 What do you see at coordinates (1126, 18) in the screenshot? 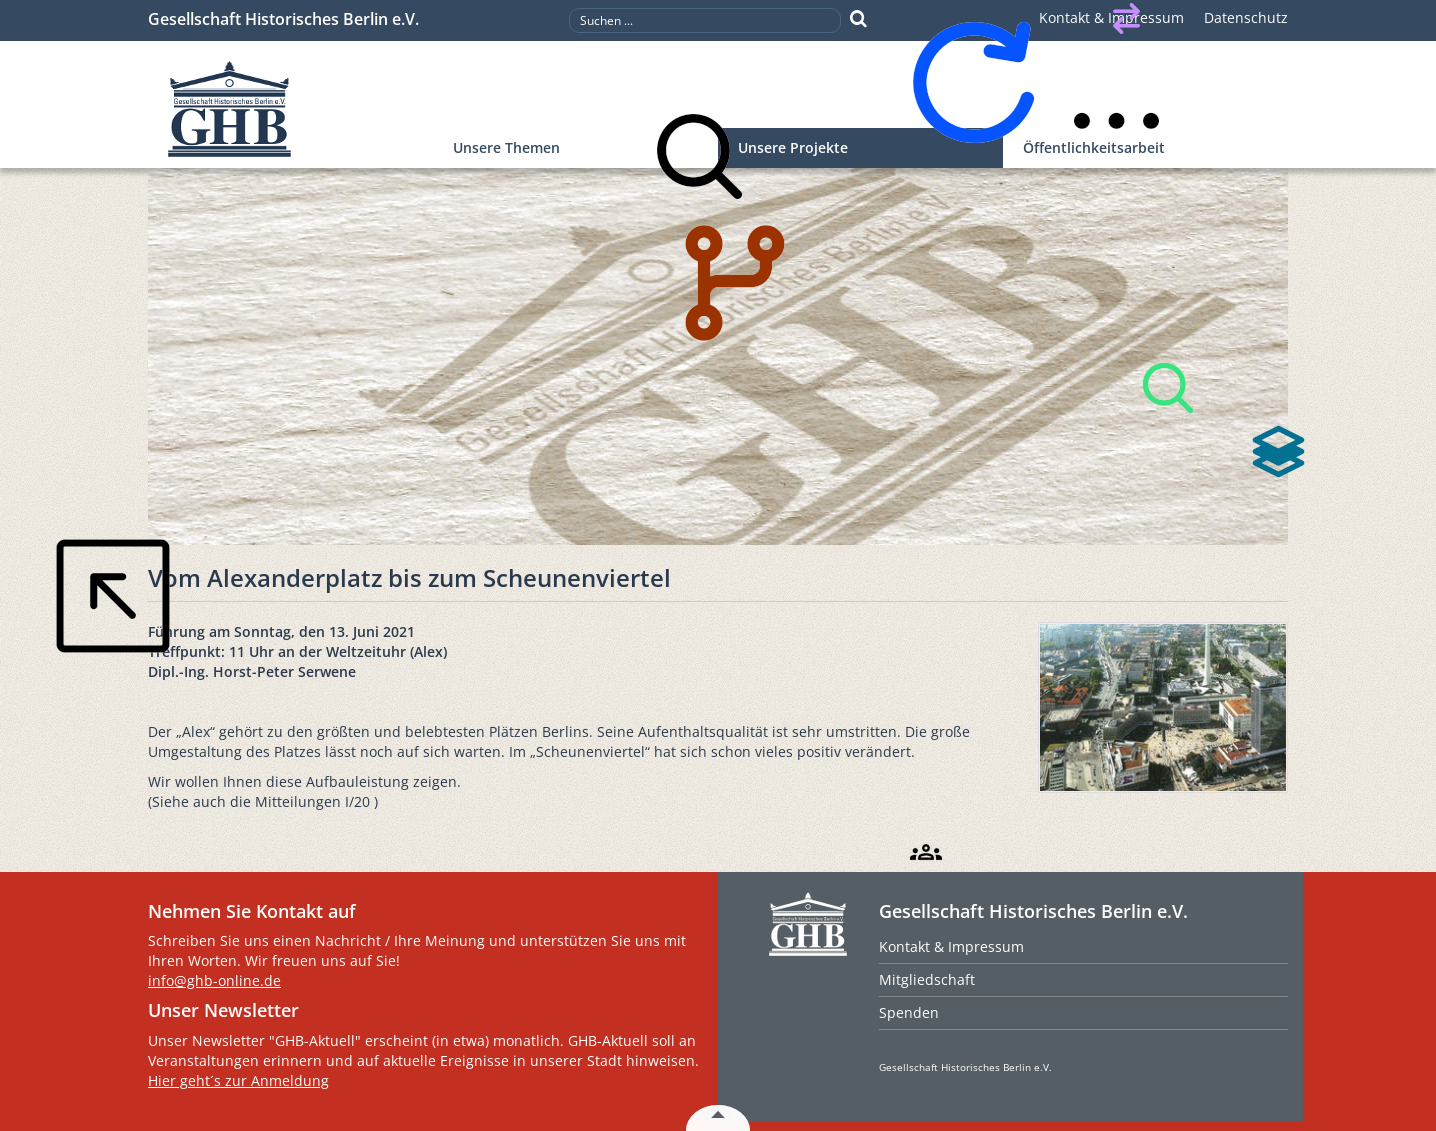
I see `switch between two views or modes` at bounding box center [1126, 18].